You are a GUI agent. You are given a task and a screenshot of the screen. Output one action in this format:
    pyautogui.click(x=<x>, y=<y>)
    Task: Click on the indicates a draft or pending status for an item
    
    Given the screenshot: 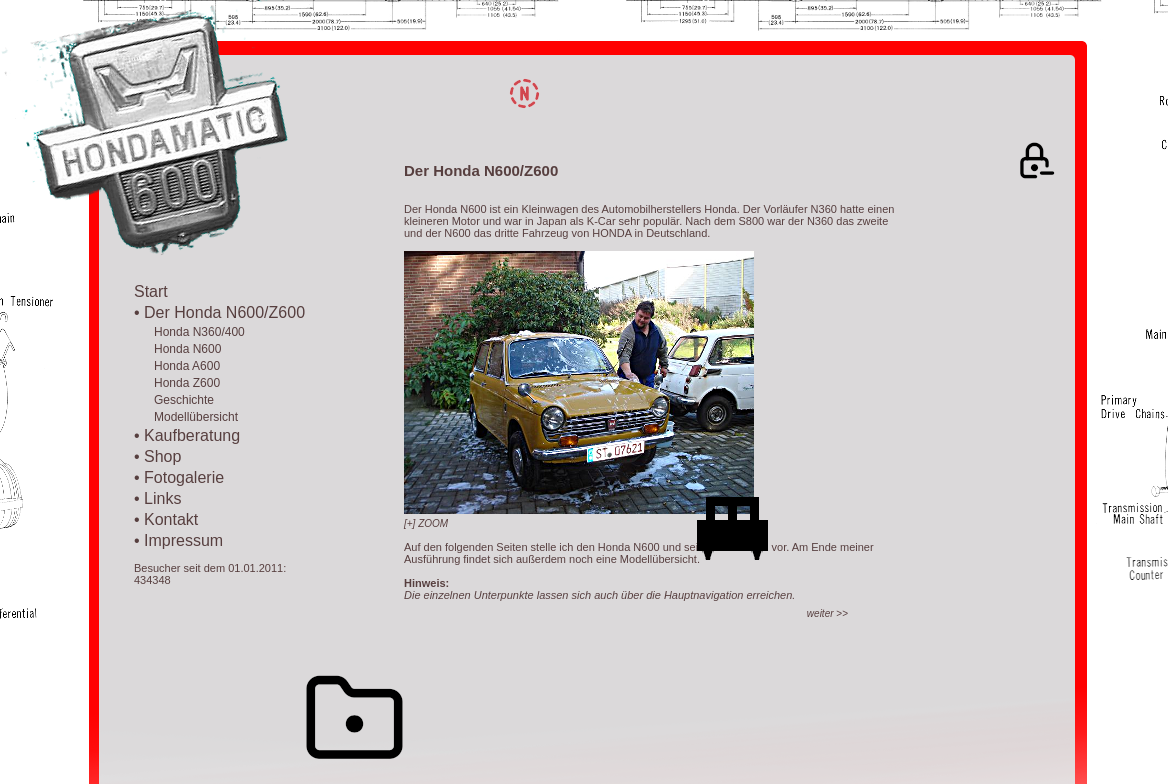 What is the action you would take?
    pyautogui.click(x=524, y=93)
    